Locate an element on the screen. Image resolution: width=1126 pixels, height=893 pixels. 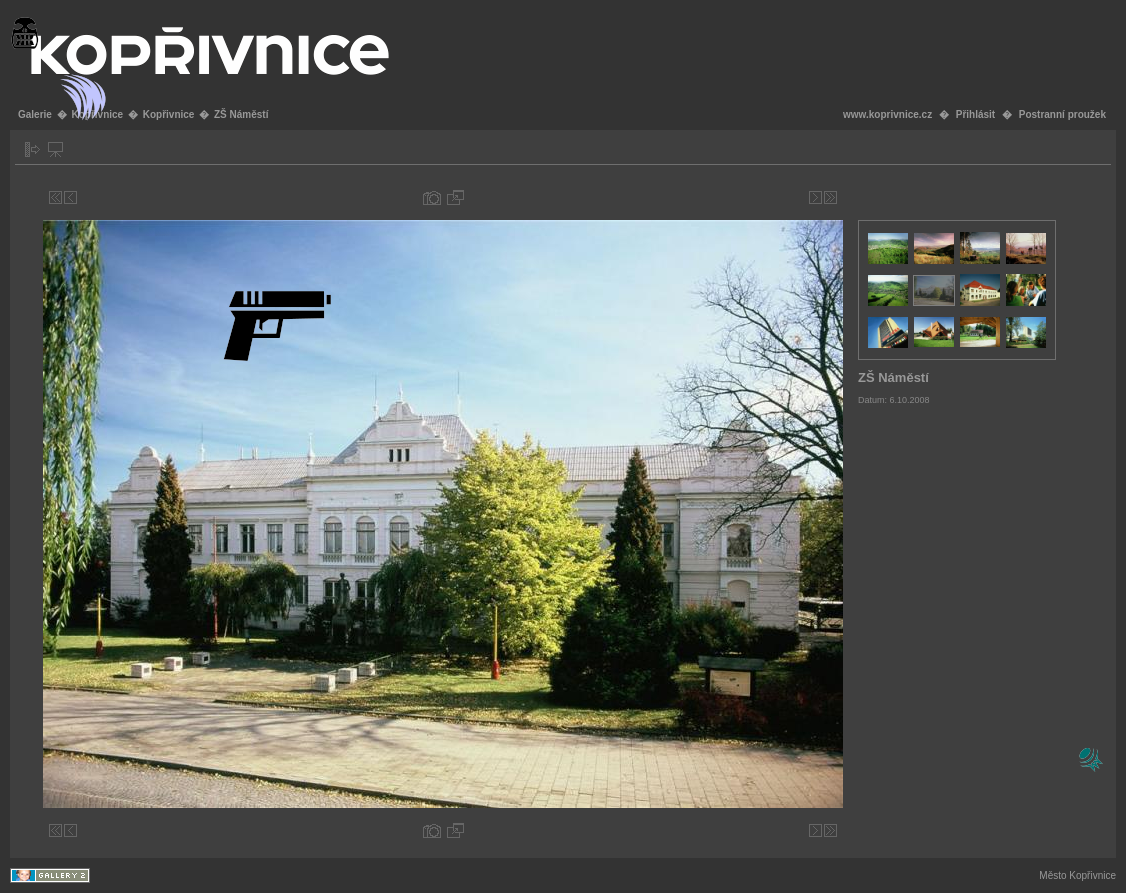
protect or defend eggs in a game is located at coordinates (1091, 760).